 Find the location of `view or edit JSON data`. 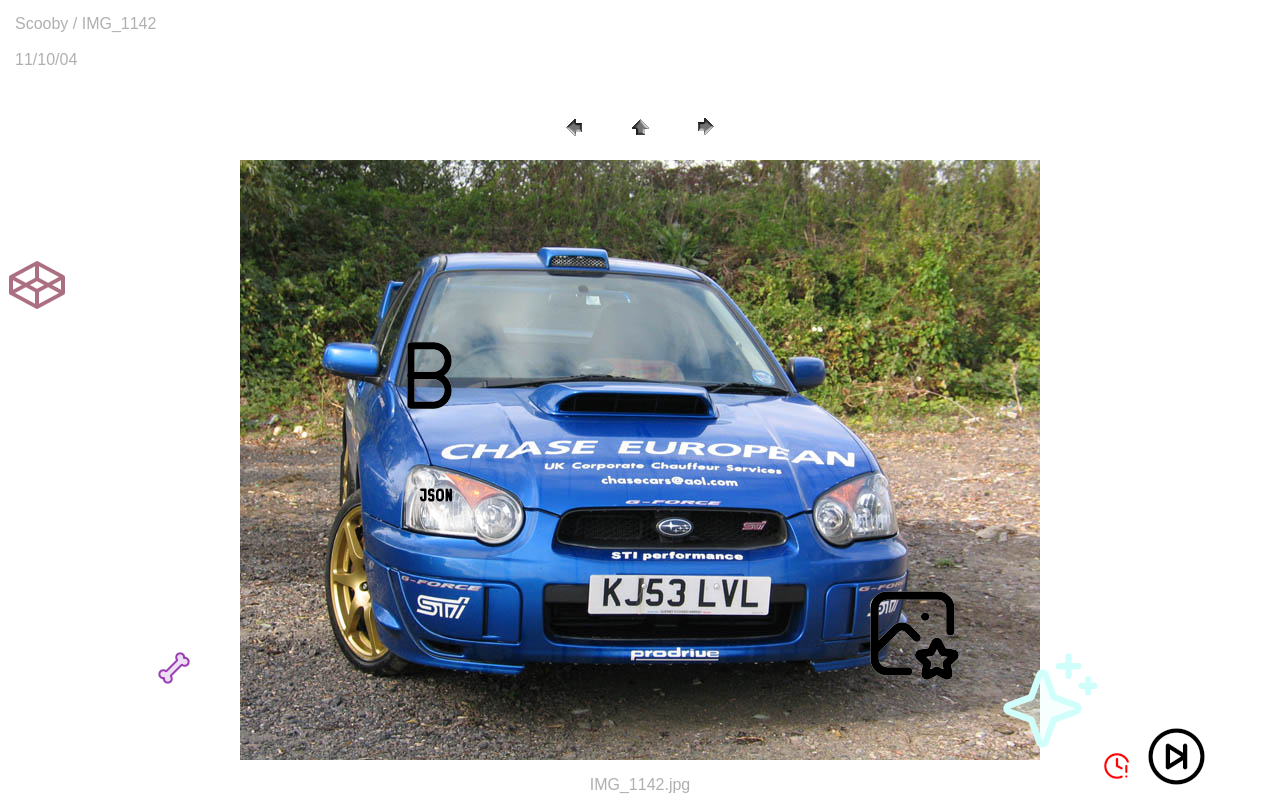

view or edit JSON data is located at coordinates (436, 495).